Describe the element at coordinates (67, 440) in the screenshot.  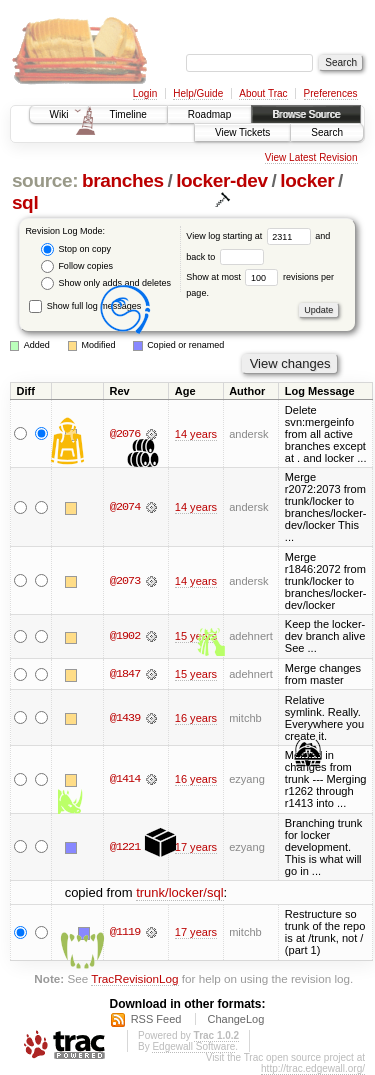
I see `browse hoodies or casual apparel` at that location.